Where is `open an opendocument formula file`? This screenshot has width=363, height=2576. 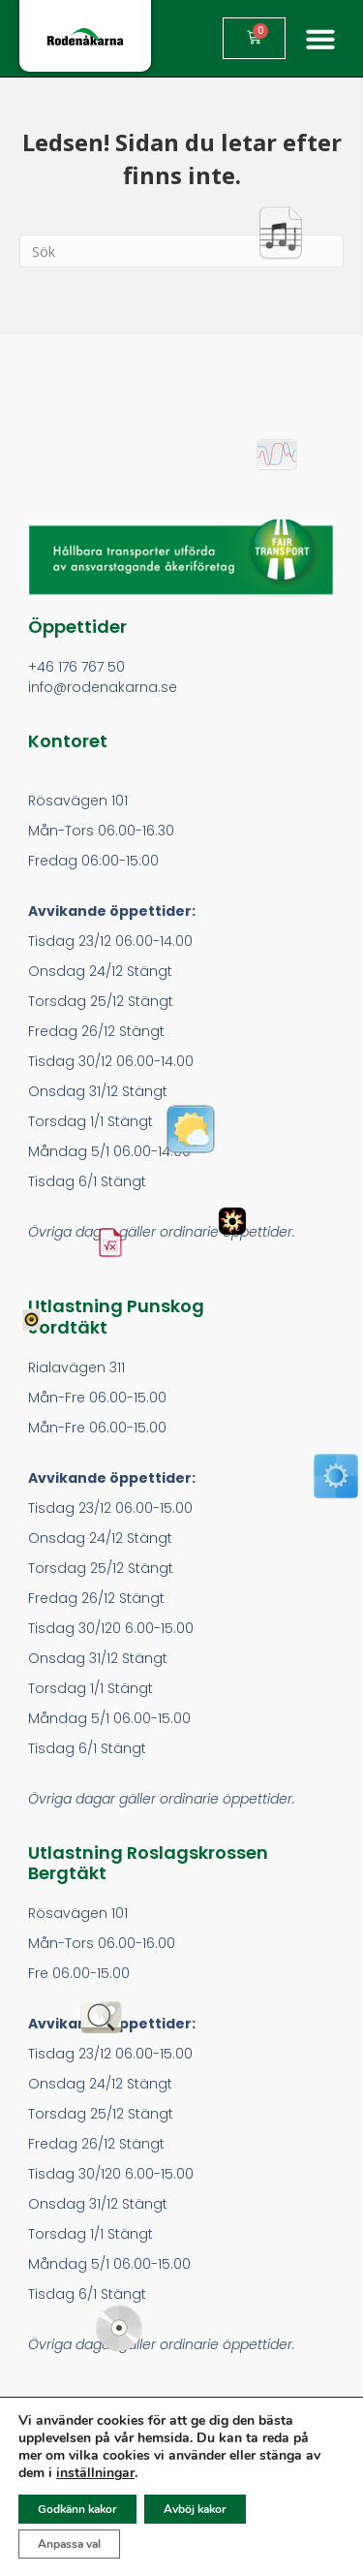
open an opendocument formula file is located at coordinates (110, 1242).